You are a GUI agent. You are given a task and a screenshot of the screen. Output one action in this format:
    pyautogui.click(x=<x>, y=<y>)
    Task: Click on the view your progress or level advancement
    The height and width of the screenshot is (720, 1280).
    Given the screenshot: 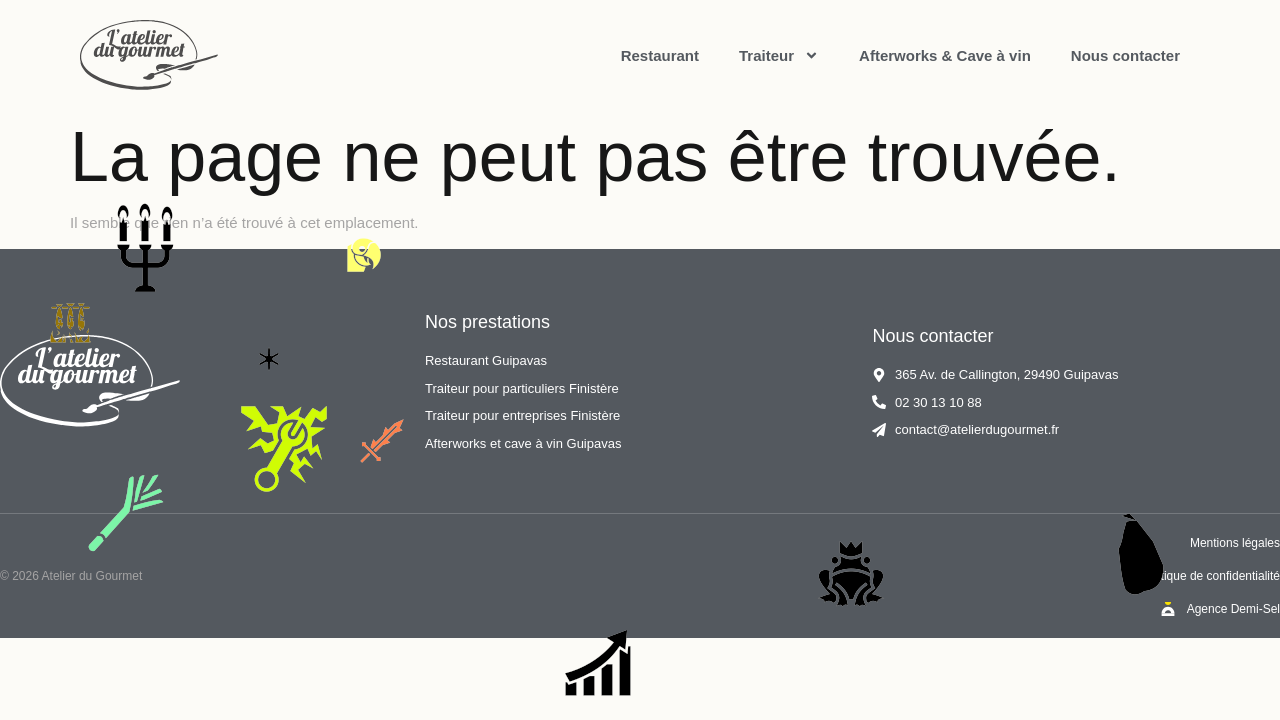 What is the action you would take?
    pyautogui.click(x=598, y=663)
    